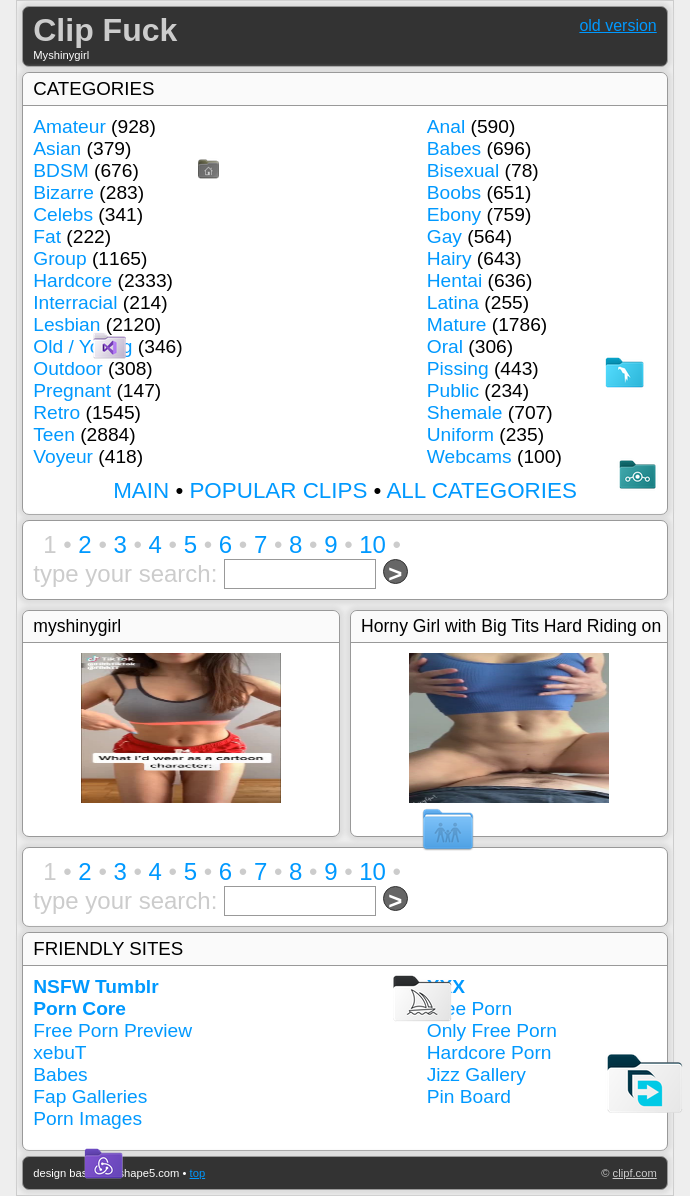 The image size is (690, 1196). Describe the element at coordinates (624, 373) in the screenshot. I see `open parrot os system folder` at that location.